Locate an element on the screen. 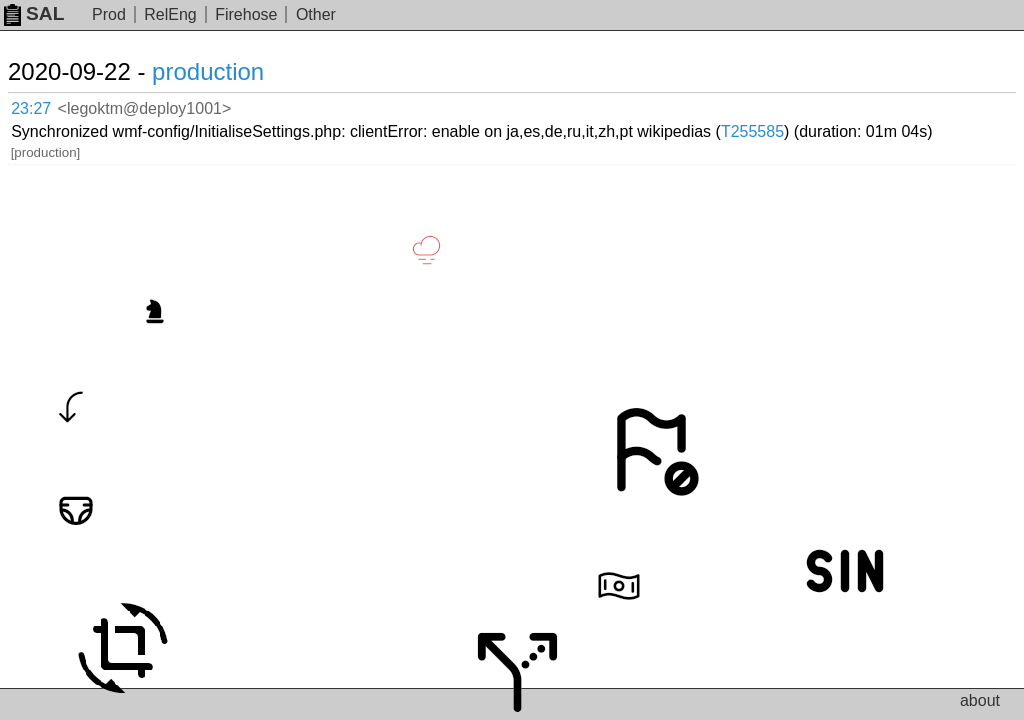 The width and height of the screenshot is (1024, 720). go back and down in navigation is located at coordinates (71, 407).